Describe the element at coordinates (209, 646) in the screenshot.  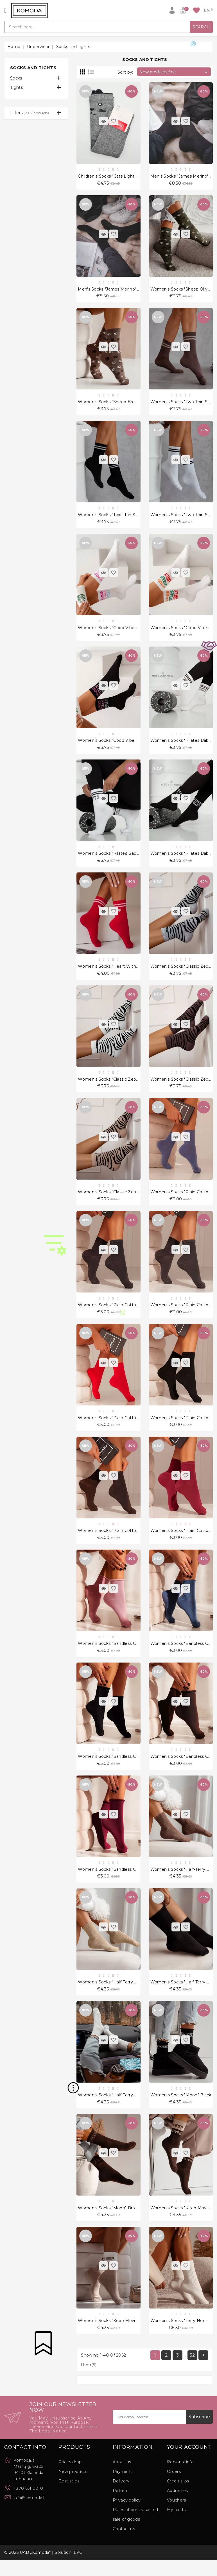
I see `indicates a partnership or collaboration feature` at that location.